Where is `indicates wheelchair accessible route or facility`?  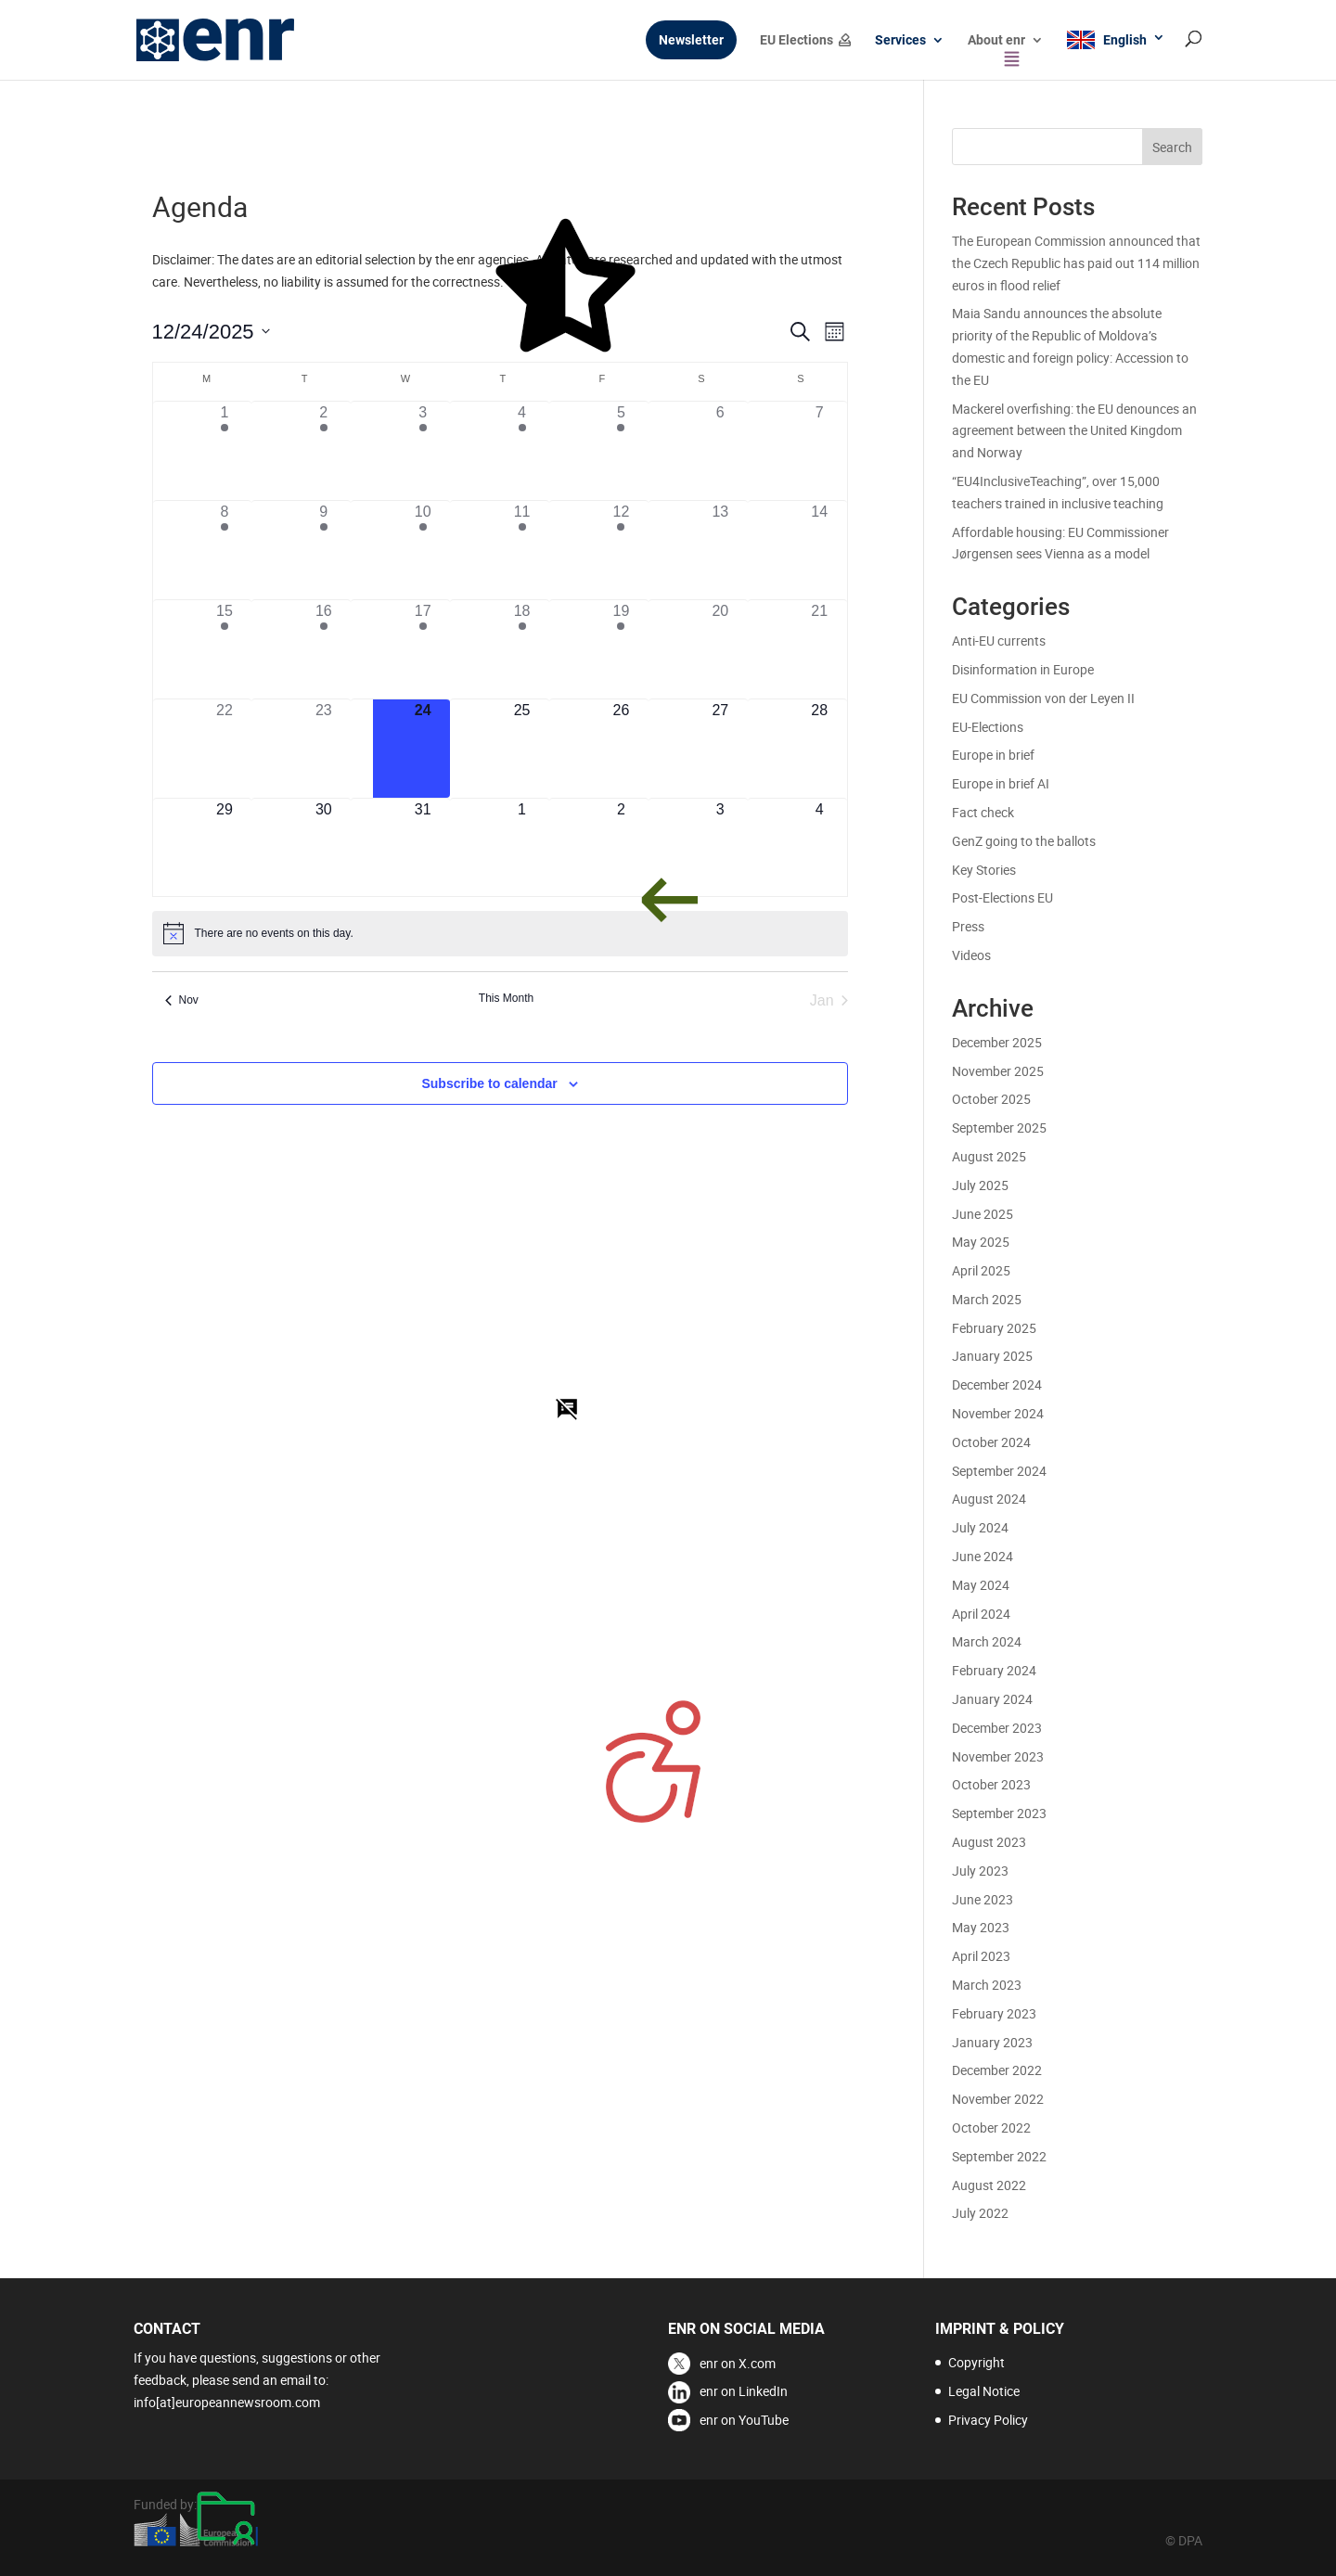
indicates wheelchair accessible route or facility is located at coordinates (655, 1763).